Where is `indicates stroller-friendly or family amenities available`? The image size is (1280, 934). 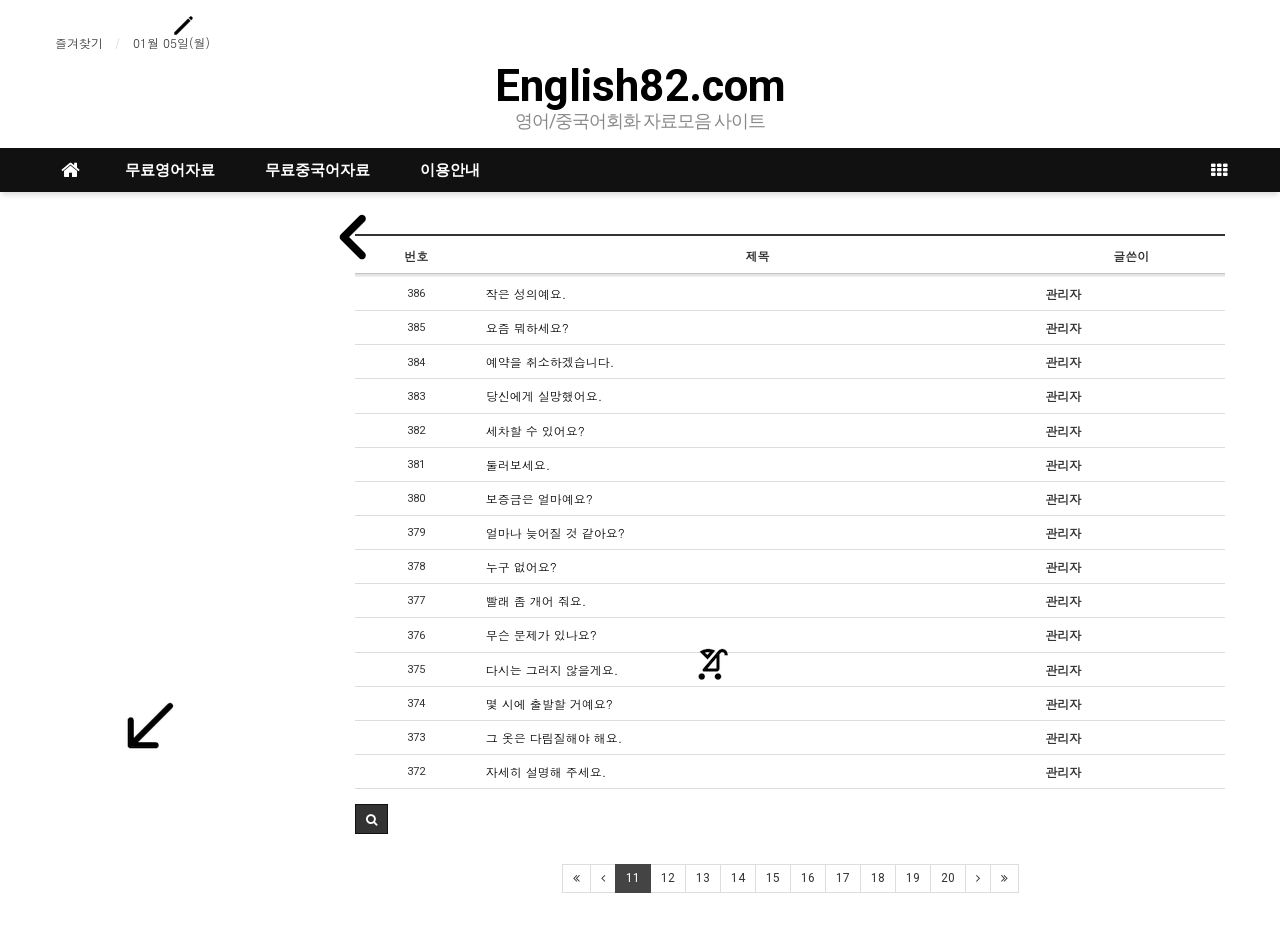
indicates stroller-friendly or family amenities available is located at coordinates (711, 663).